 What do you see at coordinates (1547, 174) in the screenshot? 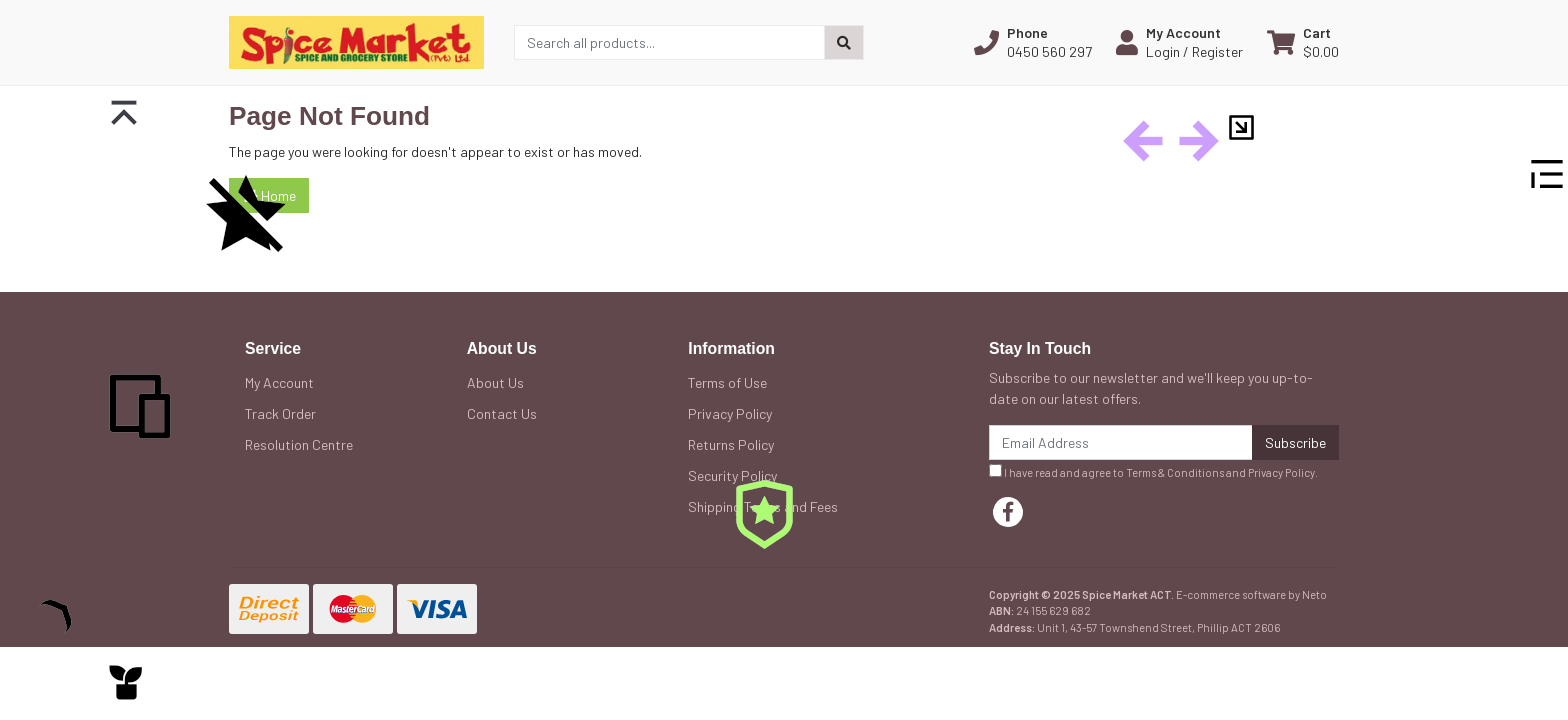
I see `insert a block quote` at bounding box center [1547, 174].